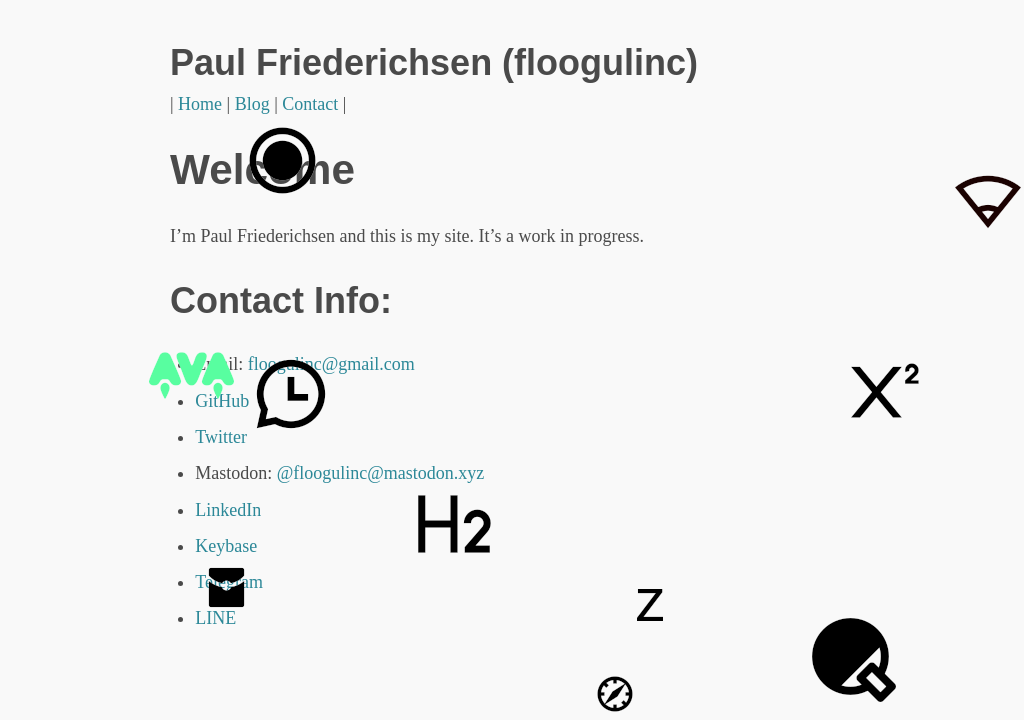  What do you see at coordinates (881, 390) in the screenshot?
I see `format selected text as superscript` at bounding box center [881, 390].